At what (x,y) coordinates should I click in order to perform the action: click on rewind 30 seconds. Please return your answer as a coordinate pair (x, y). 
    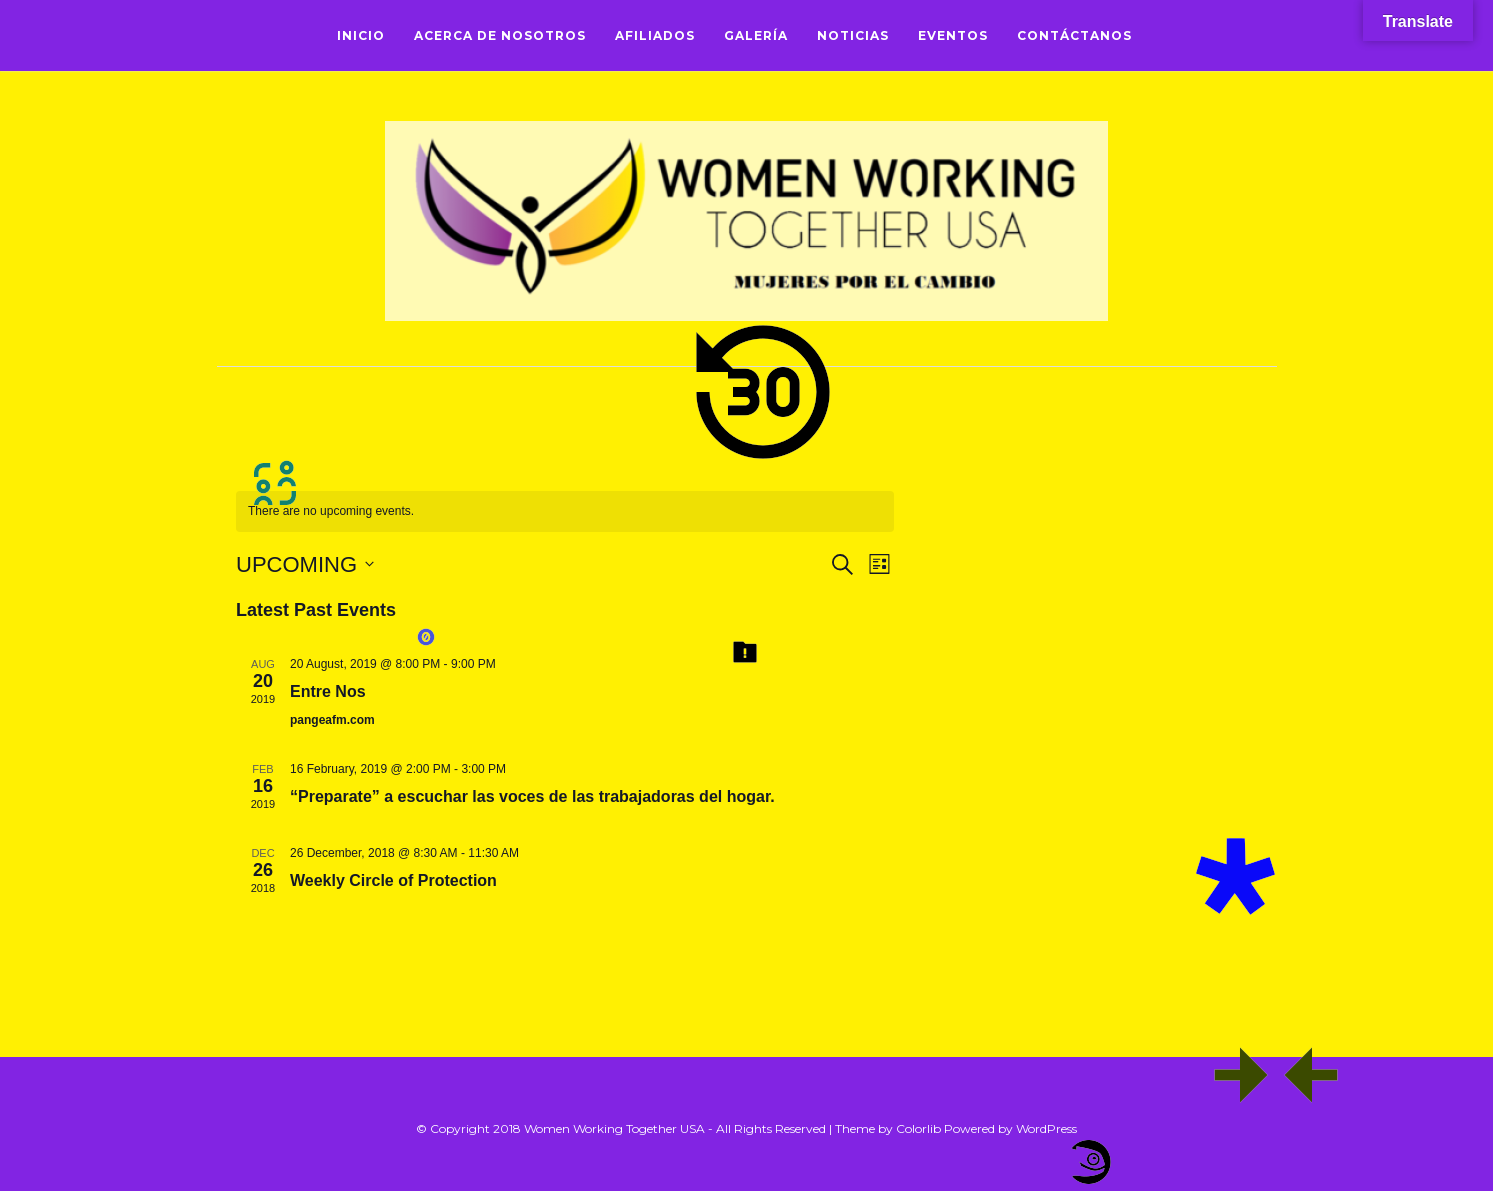
    Looking at the image, I should click on (763, 392).